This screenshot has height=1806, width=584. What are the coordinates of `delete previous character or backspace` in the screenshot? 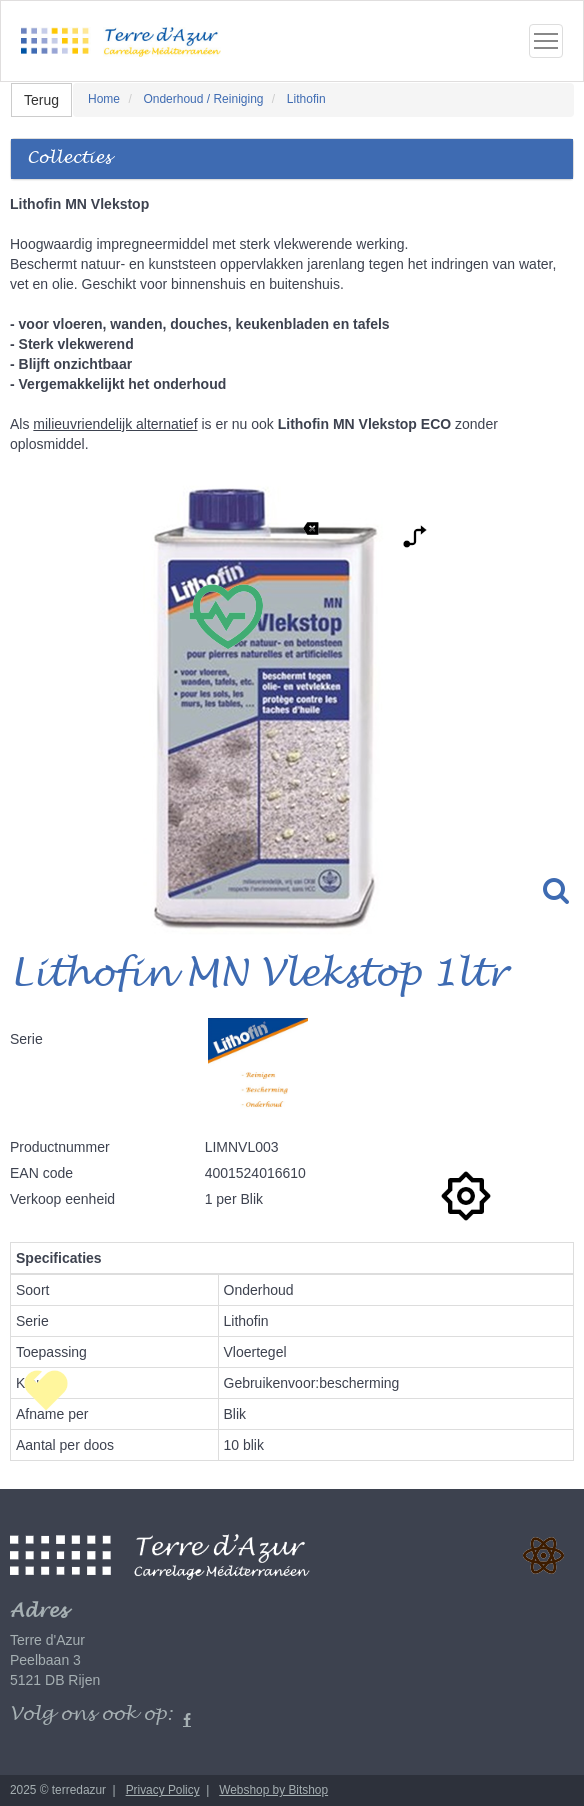 It's located at (311, 528).